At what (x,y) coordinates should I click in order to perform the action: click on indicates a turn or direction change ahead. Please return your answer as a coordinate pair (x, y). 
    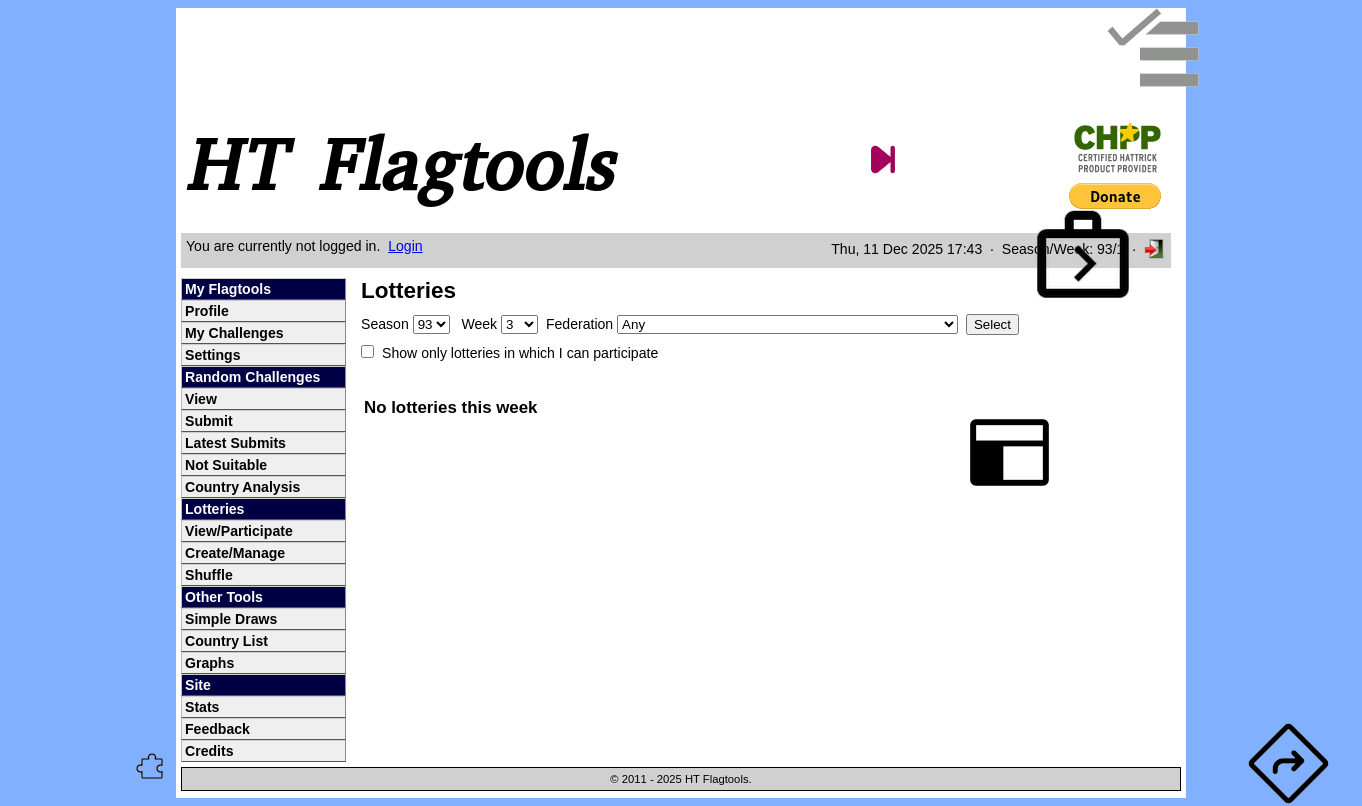
    Looking at the image, I should click on (1288, 763).